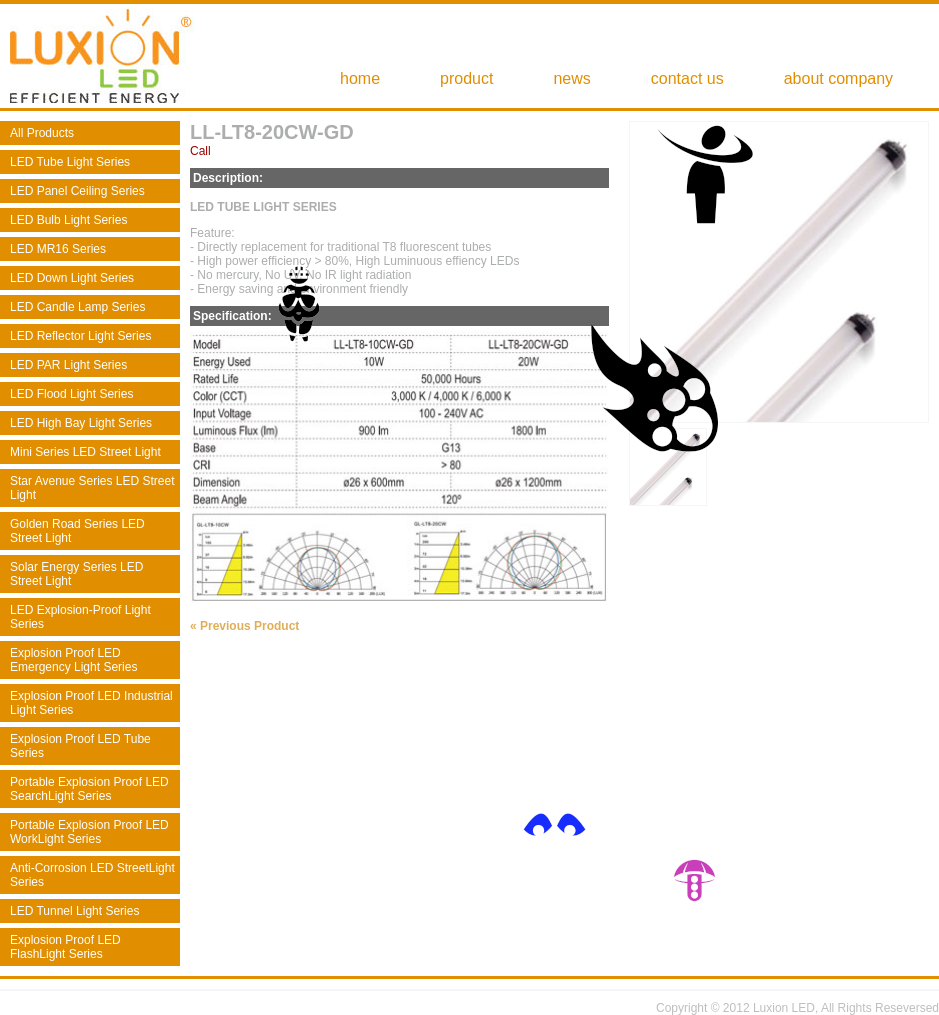 The height and width of the screenshot is (1015, 939). Describe the element at coordinates (704, 174) in the screenshot. I see `indicates a character or avatar with special status` at that location.